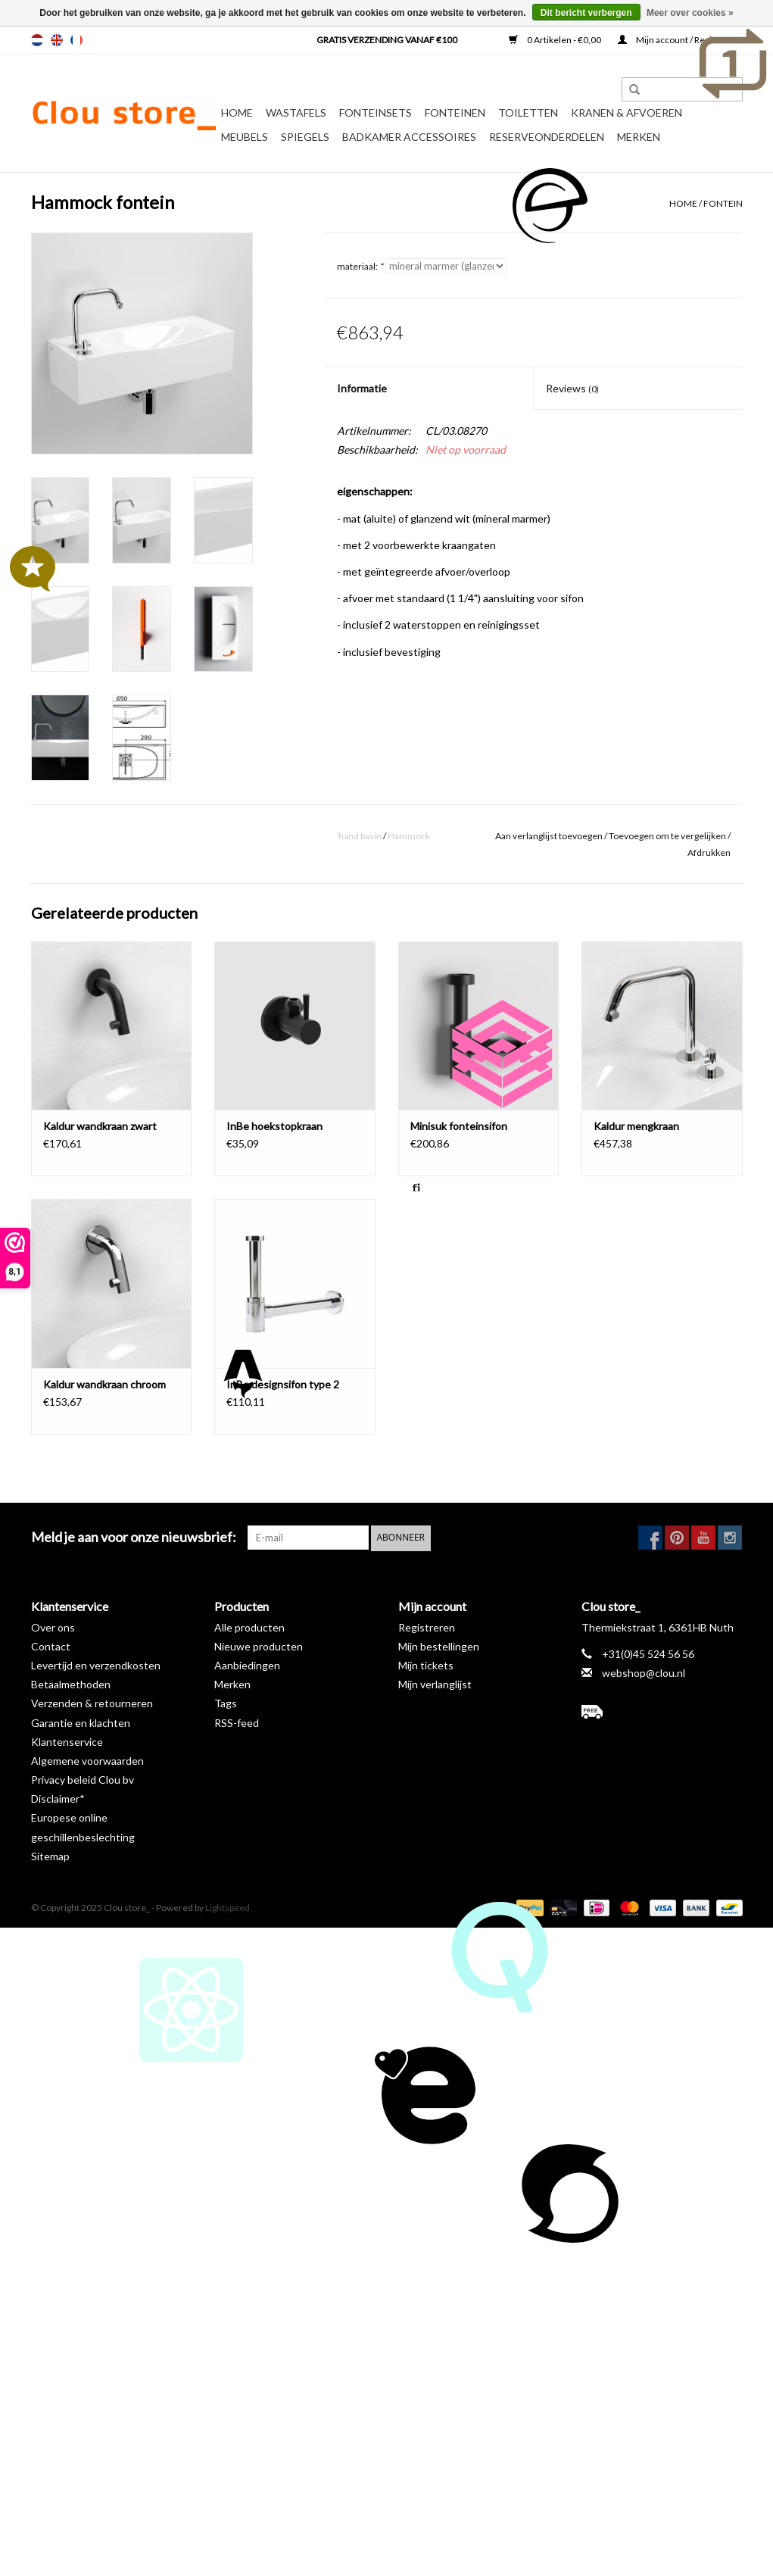  I want to click on esoteric software company logo, so click(550, 205).